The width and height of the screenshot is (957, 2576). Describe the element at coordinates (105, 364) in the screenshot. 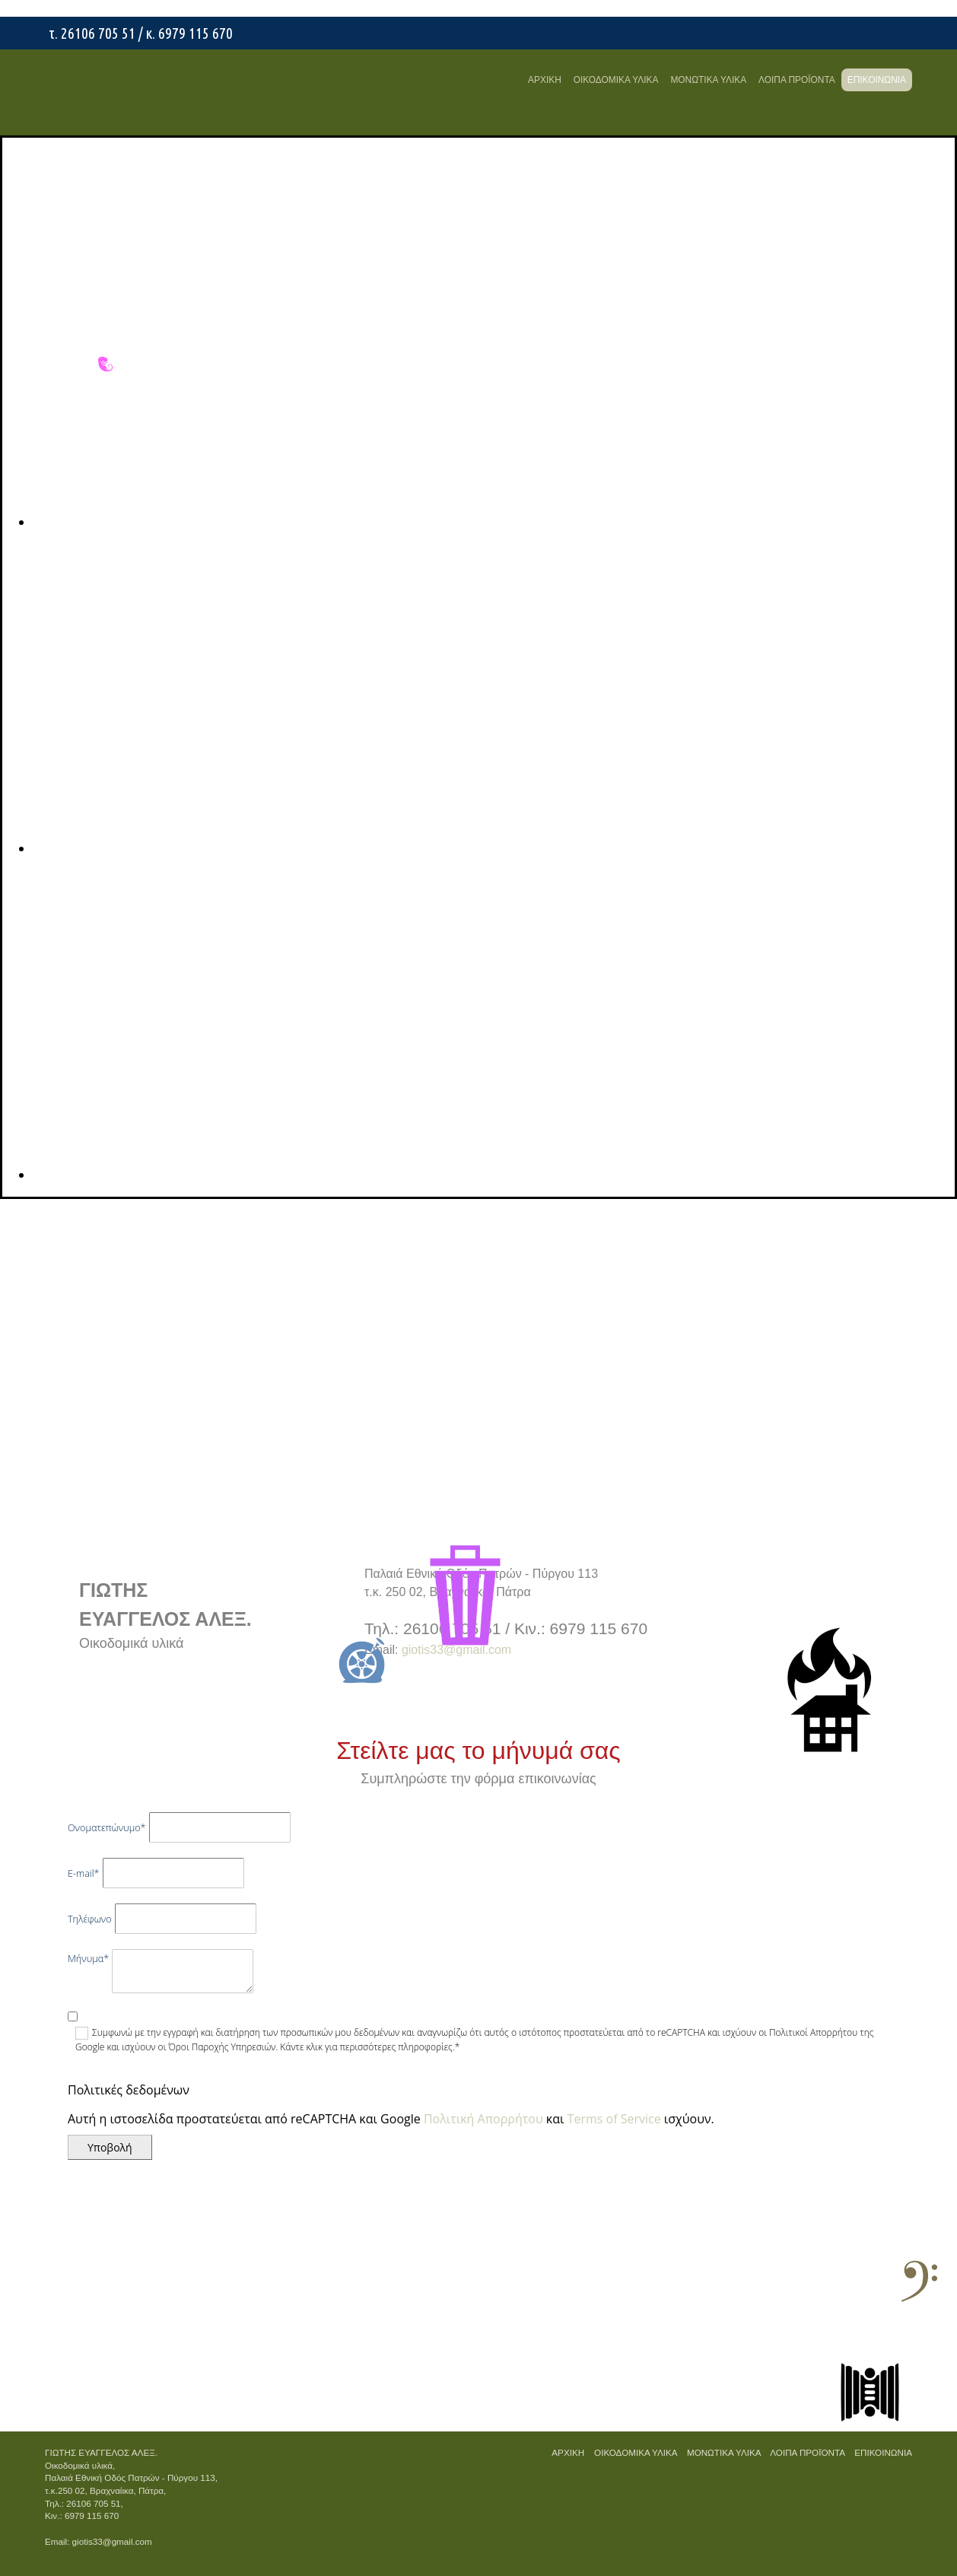

I see `indicates pregnancy or fetal development status` at that location.